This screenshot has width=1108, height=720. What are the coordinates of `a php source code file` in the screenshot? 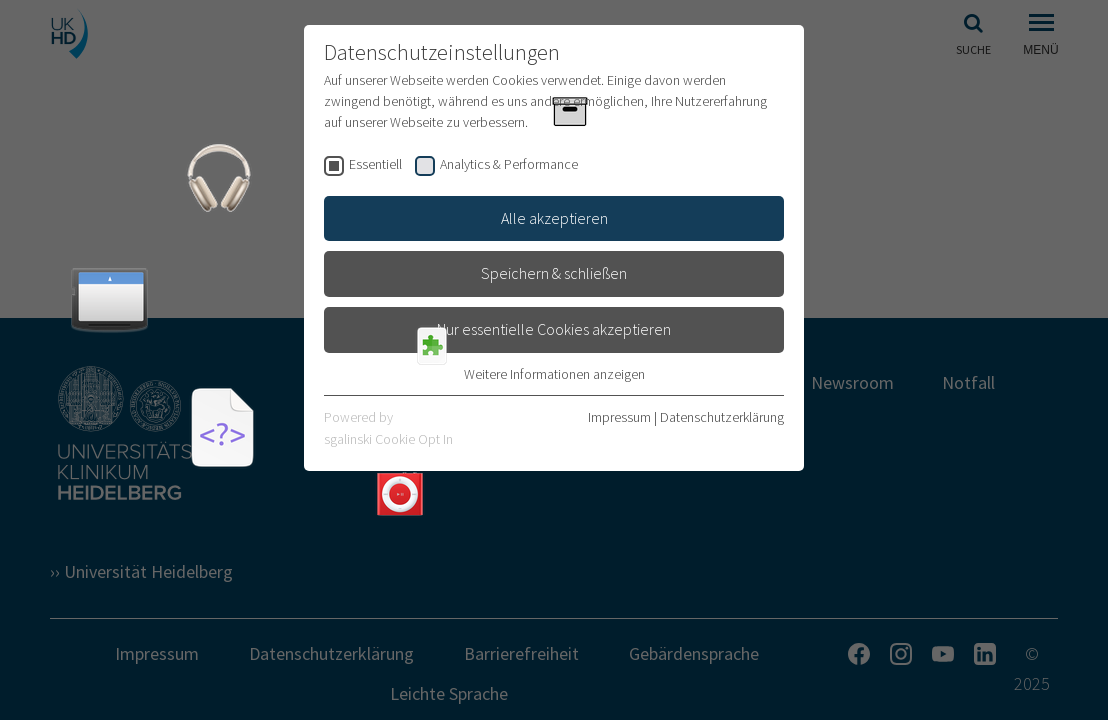 It's located at (222, 427).